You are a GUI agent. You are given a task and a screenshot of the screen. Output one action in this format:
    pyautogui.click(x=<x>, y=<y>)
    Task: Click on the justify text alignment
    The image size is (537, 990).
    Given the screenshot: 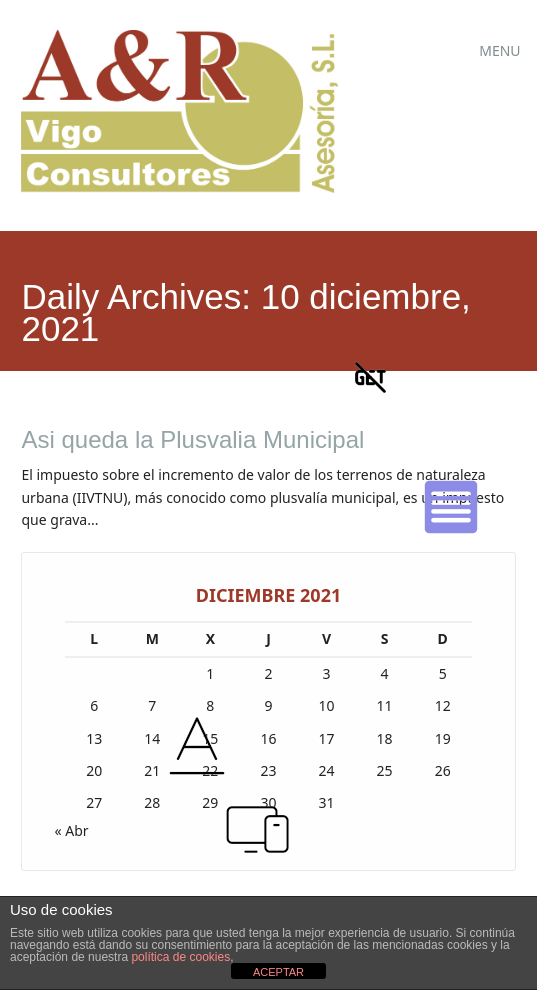 What is the action you would take?
    pyautogui.click(x=451, y=507)
    